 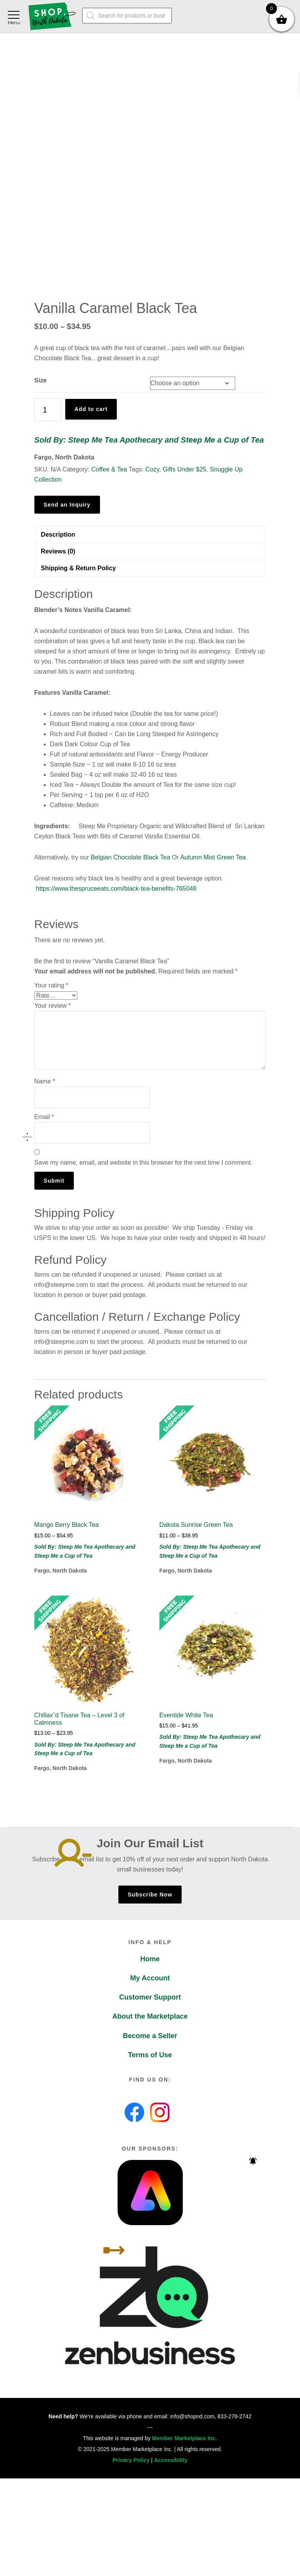 I want to click on indicates active or incoming notifications, so click(x=253, y=2161).